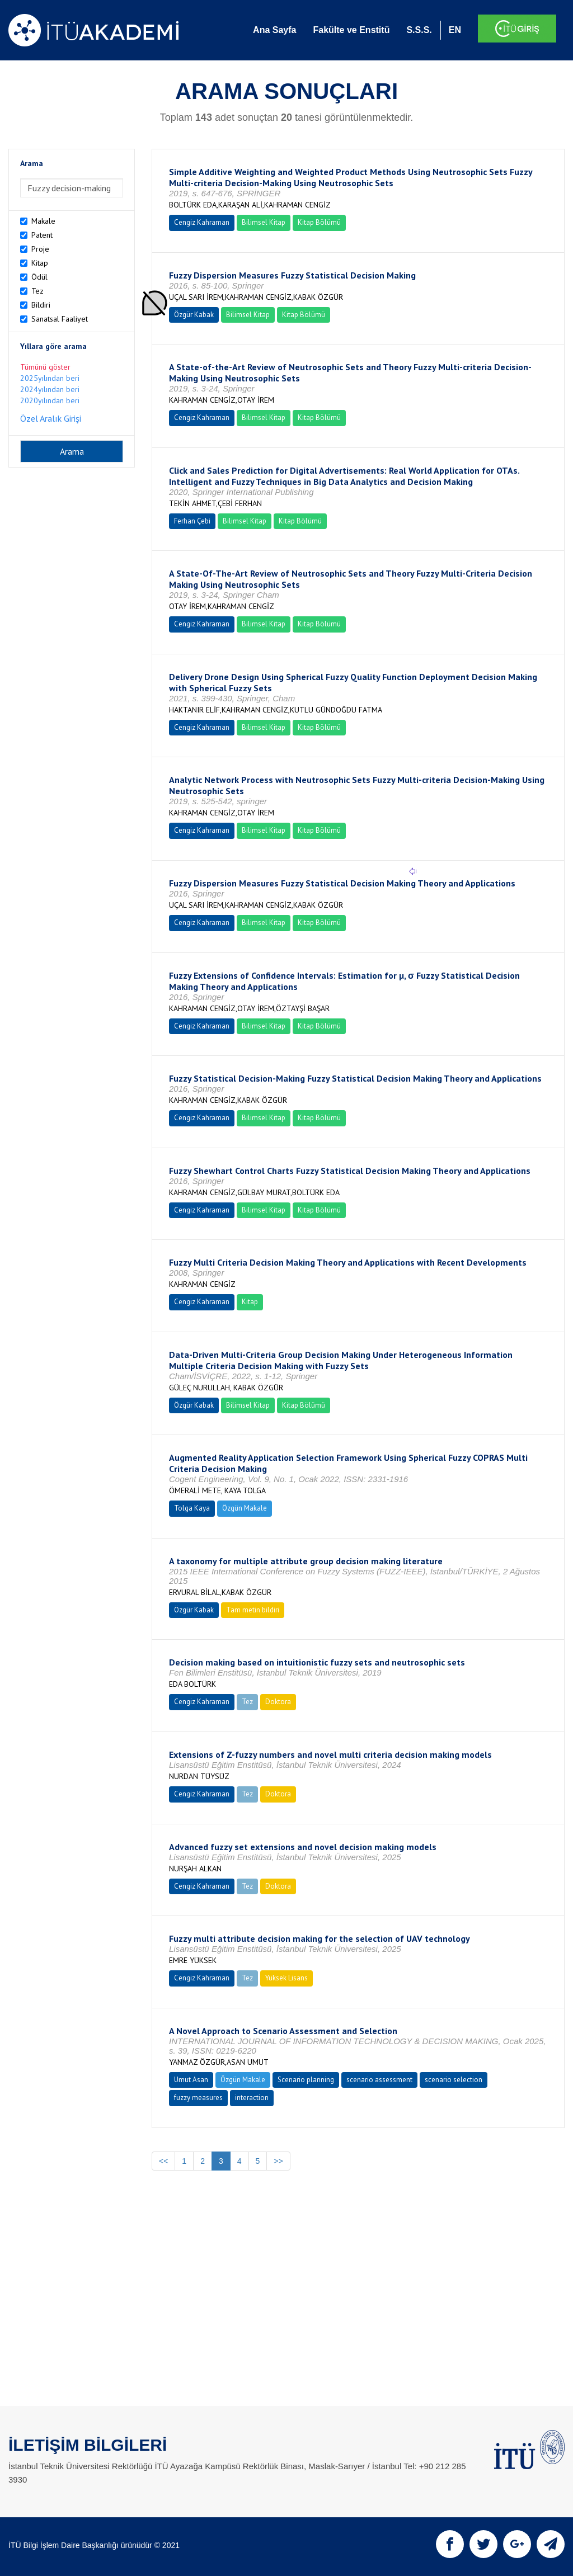  What do you see at coordinates (154, 303) in the screenshot?
I see `mute or disable chat notifications` at bounding box center [154, 303].